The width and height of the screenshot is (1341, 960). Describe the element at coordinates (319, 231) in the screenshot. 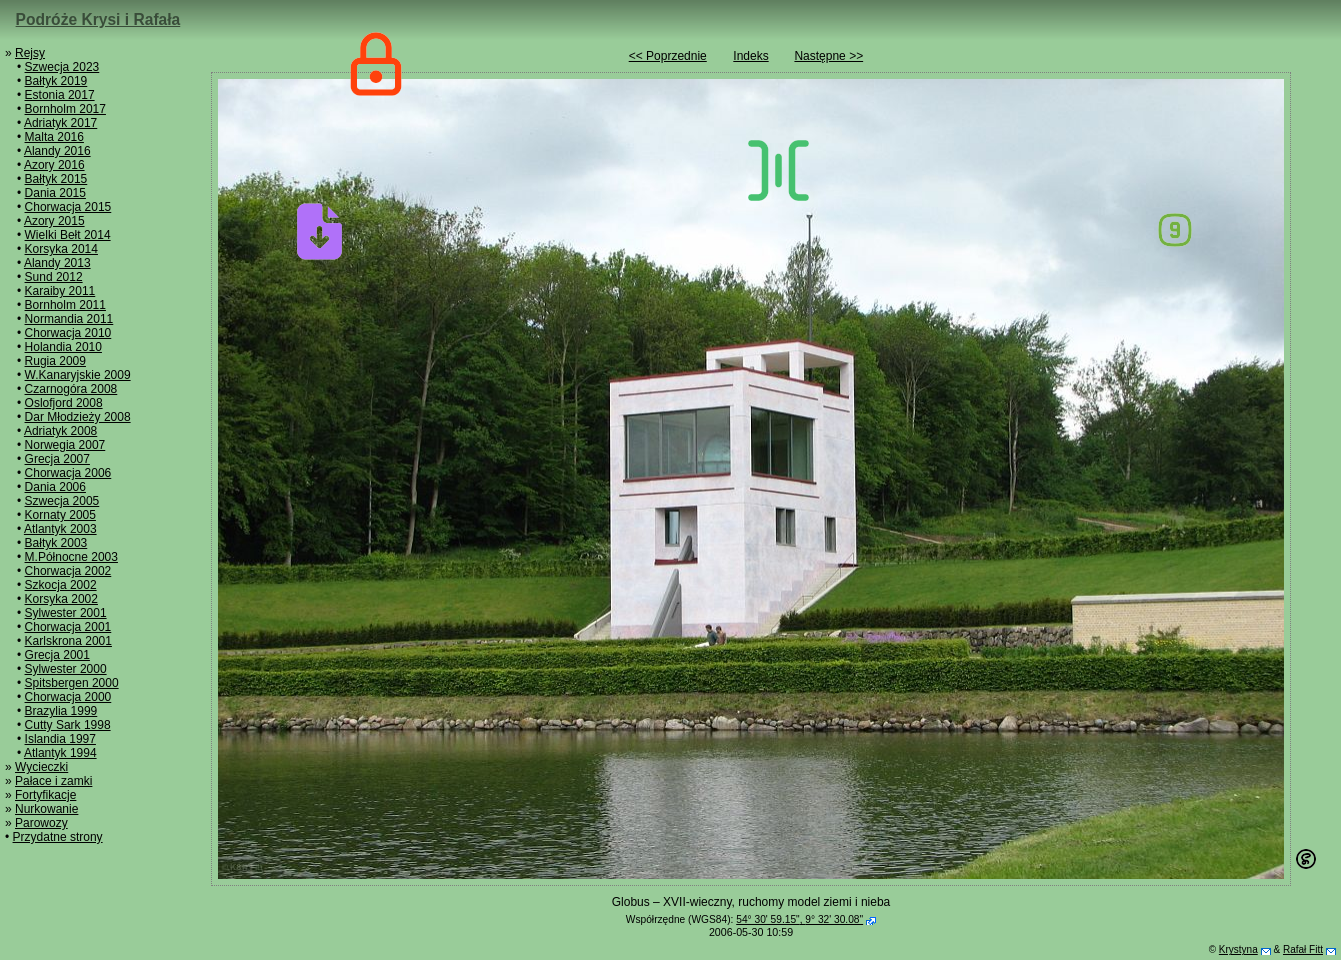

I see `download a file` at that location.